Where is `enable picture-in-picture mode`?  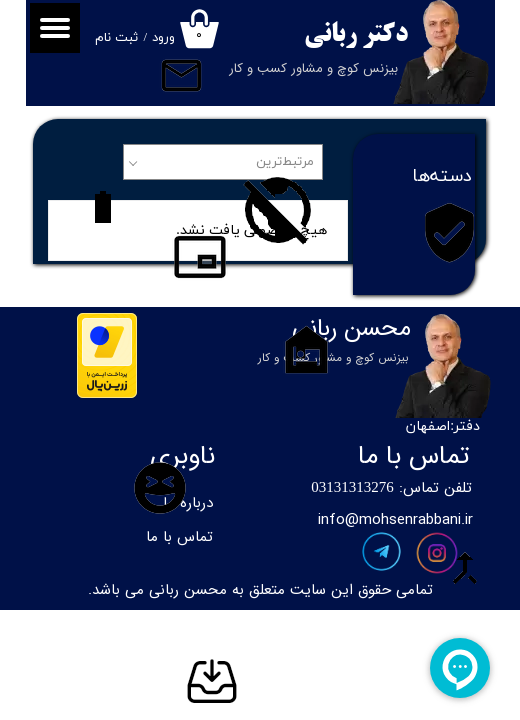 enable picture-in-picture mode is located at coordinates (200, 257).